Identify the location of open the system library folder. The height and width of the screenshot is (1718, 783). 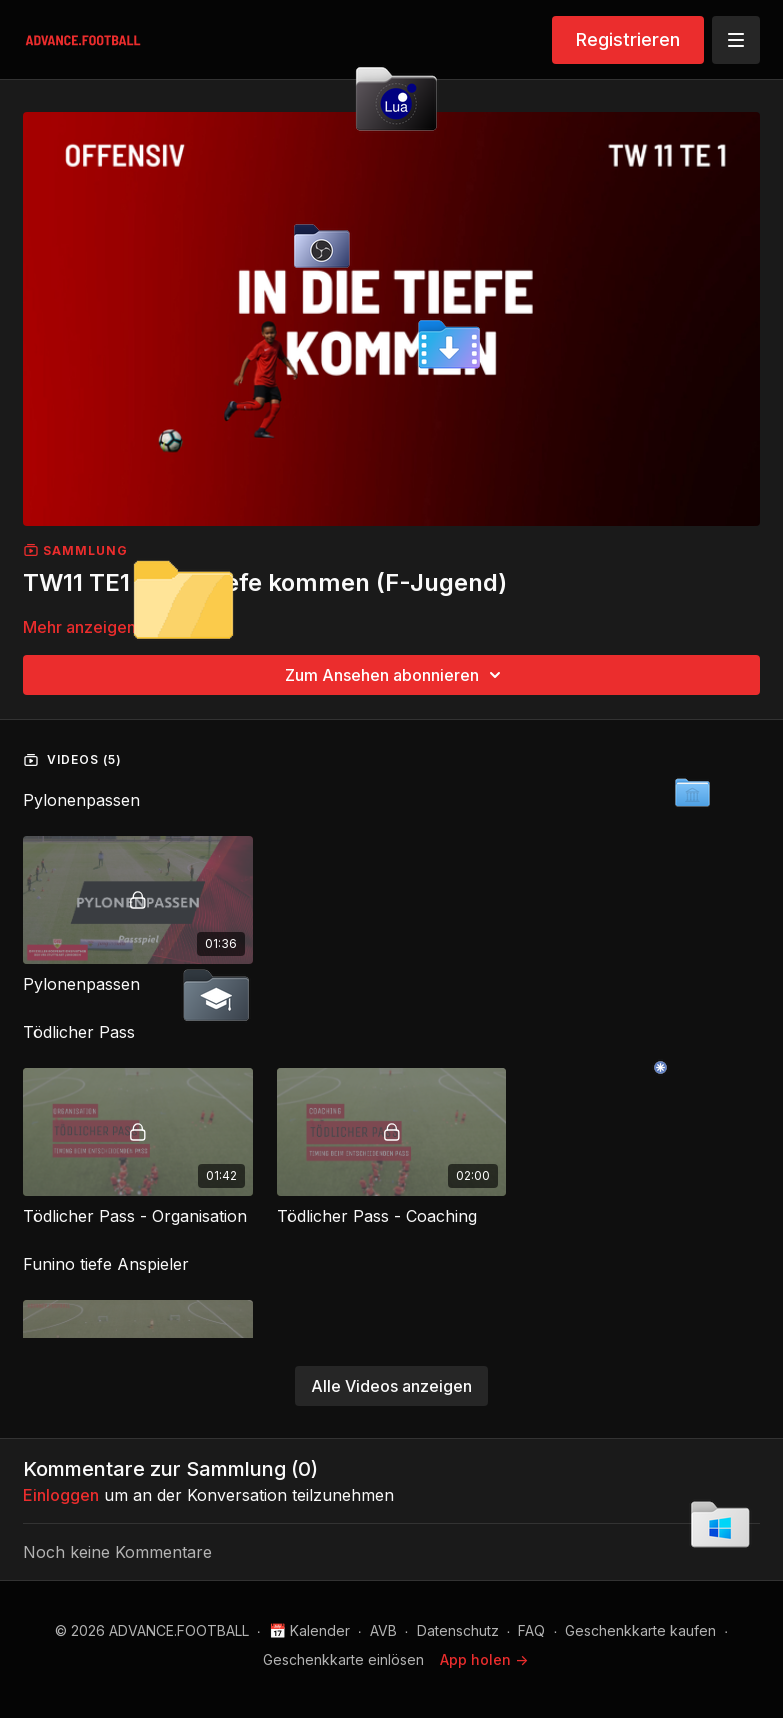
(692, 792).